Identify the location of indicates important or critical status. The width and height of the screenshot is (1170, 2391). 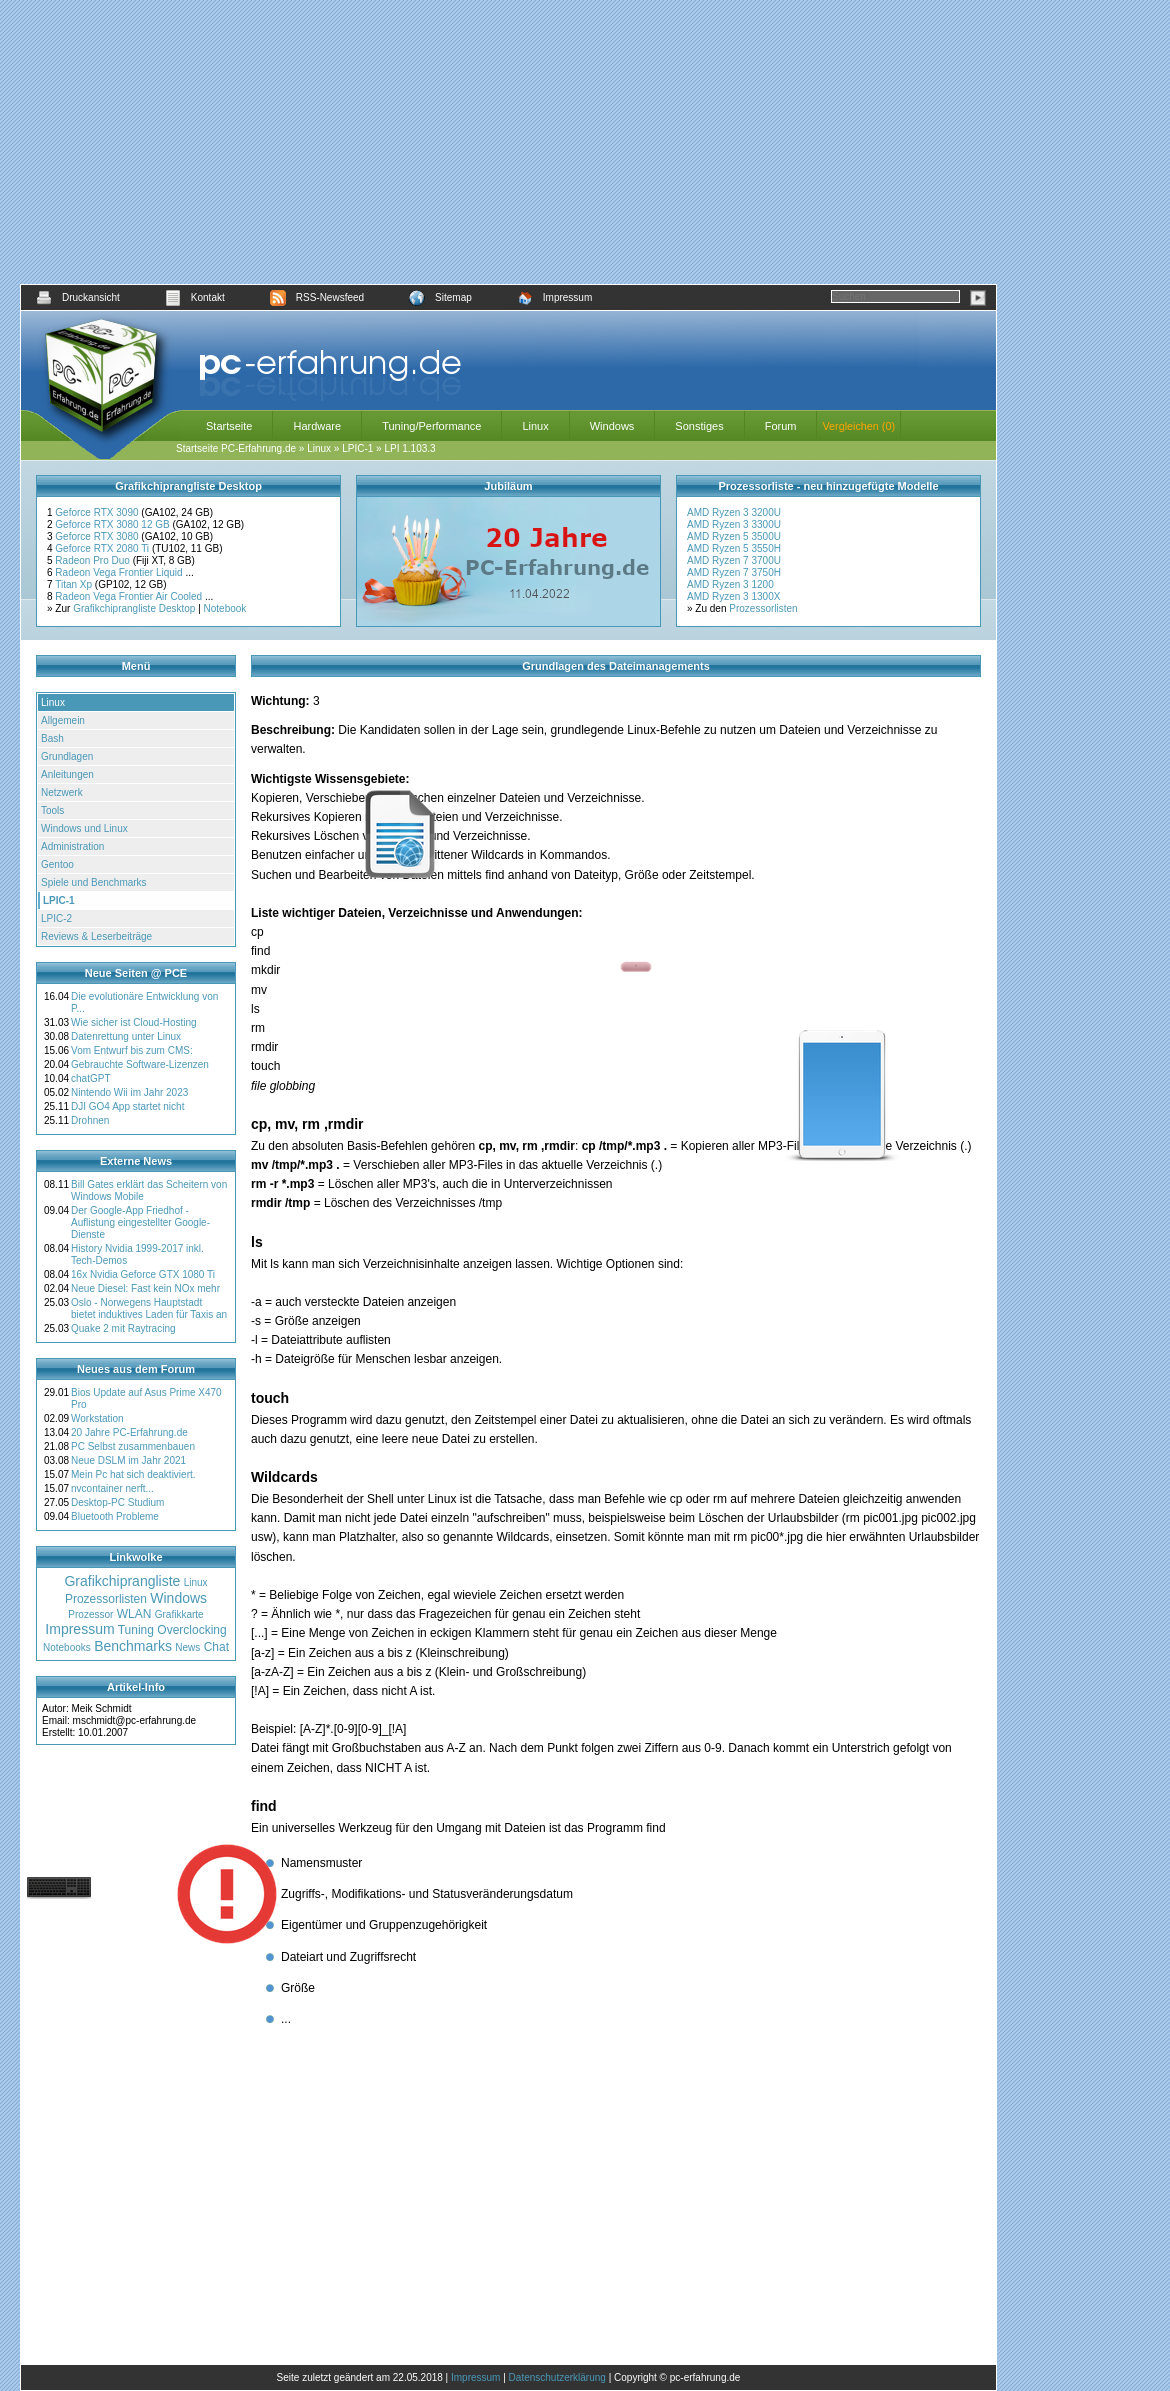
(227, 1894).